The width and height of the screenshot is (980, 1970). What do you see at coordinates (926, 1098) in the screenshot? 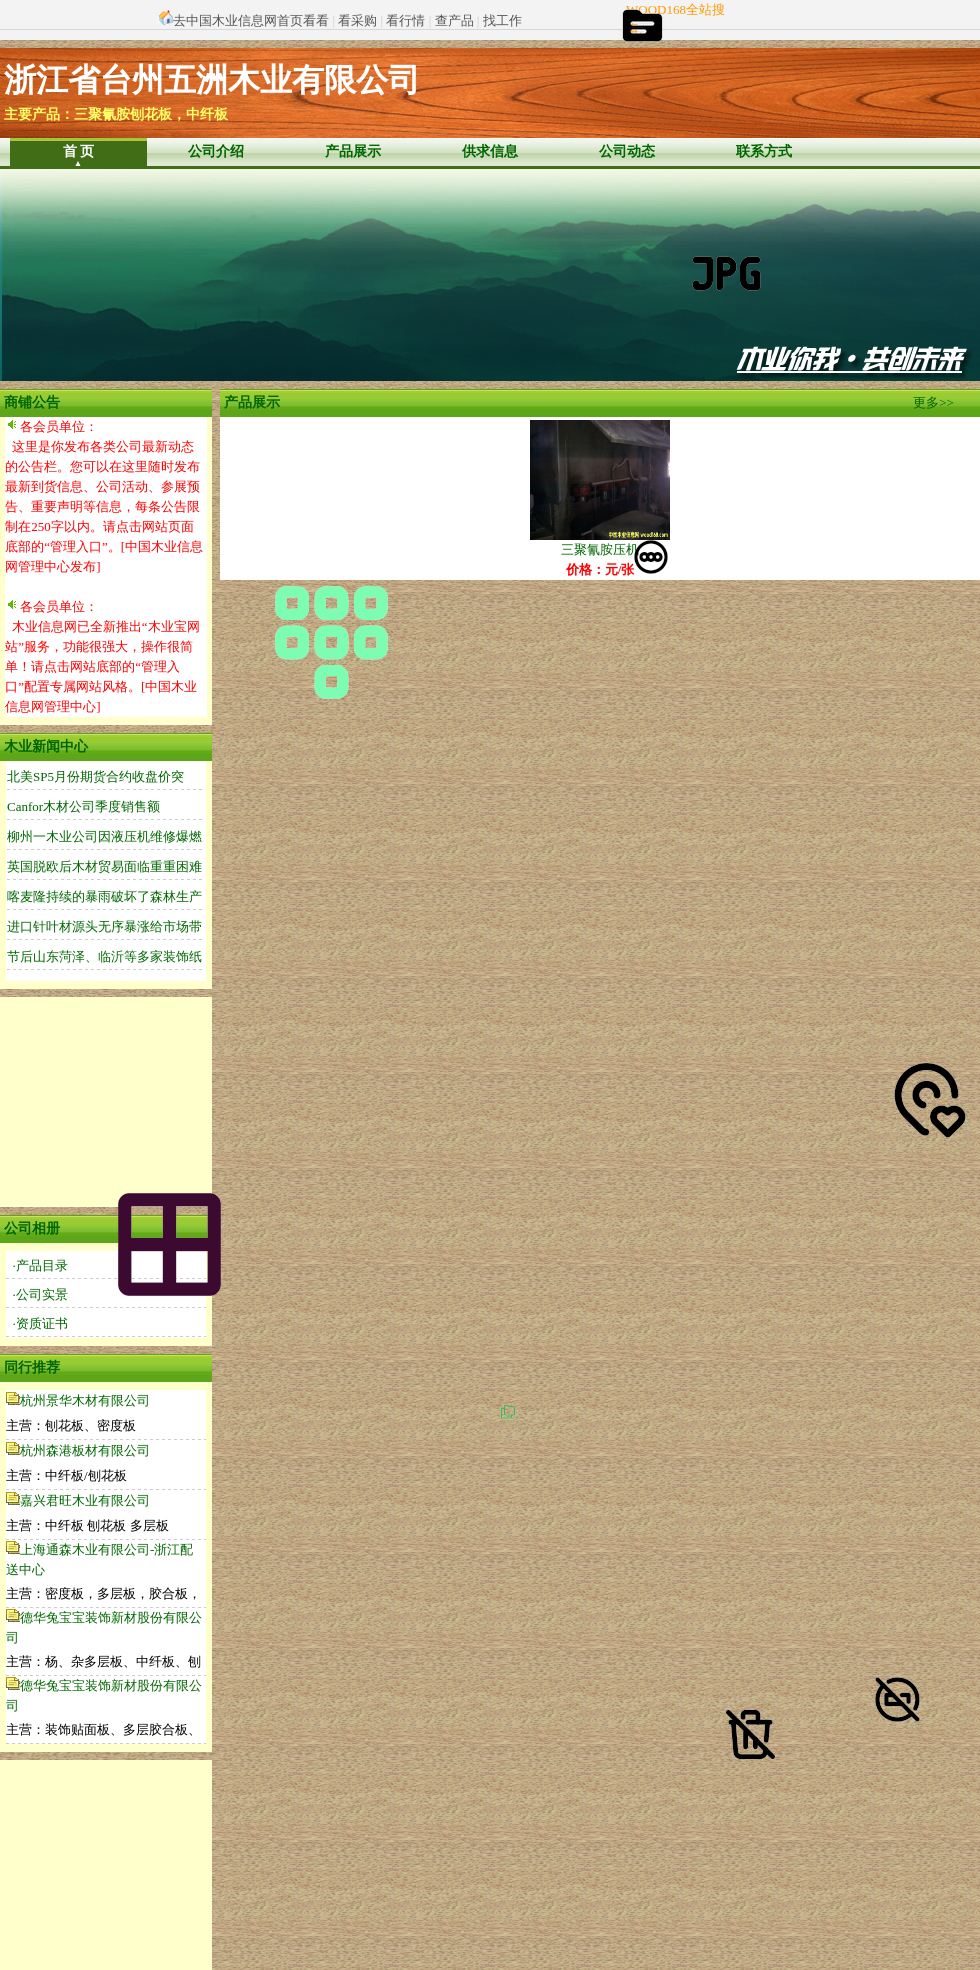
I see `save a location to favorites` at bounding box center [926, 1098].